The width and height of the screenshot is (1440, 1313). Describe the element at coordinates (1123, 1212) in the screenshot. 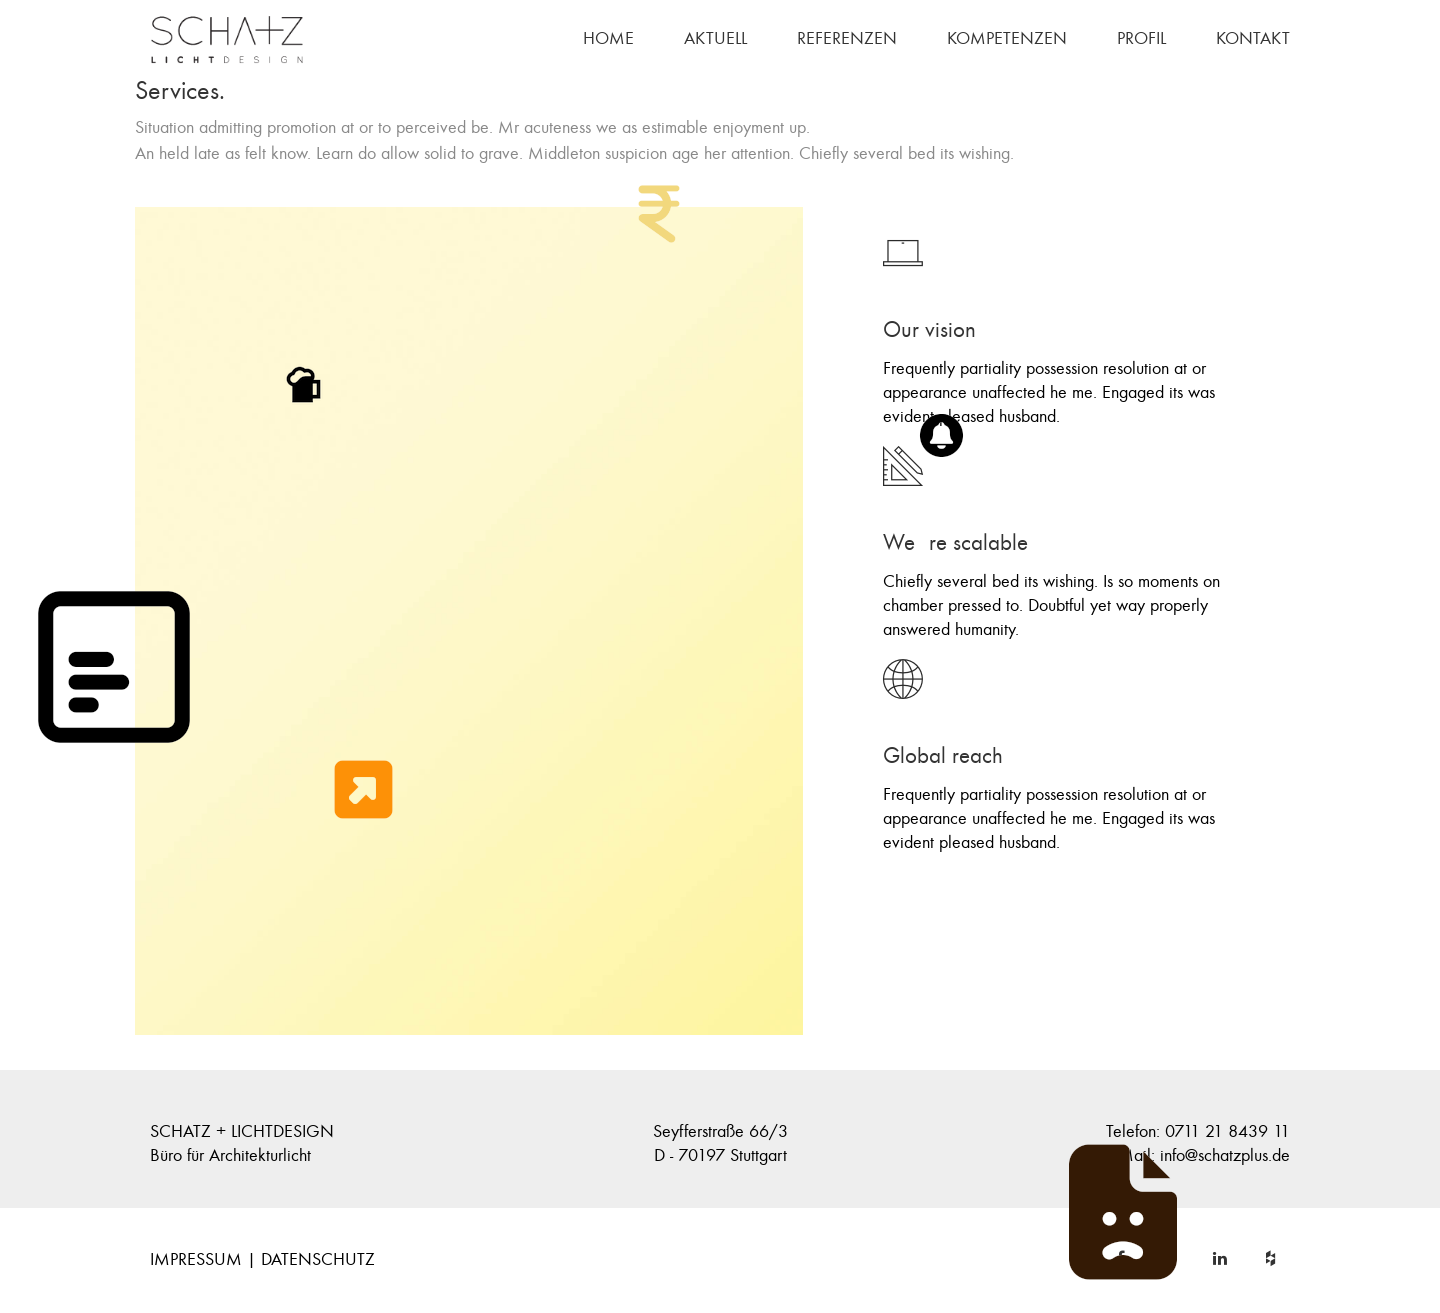

I see `indicates a file error or problem` at that location.